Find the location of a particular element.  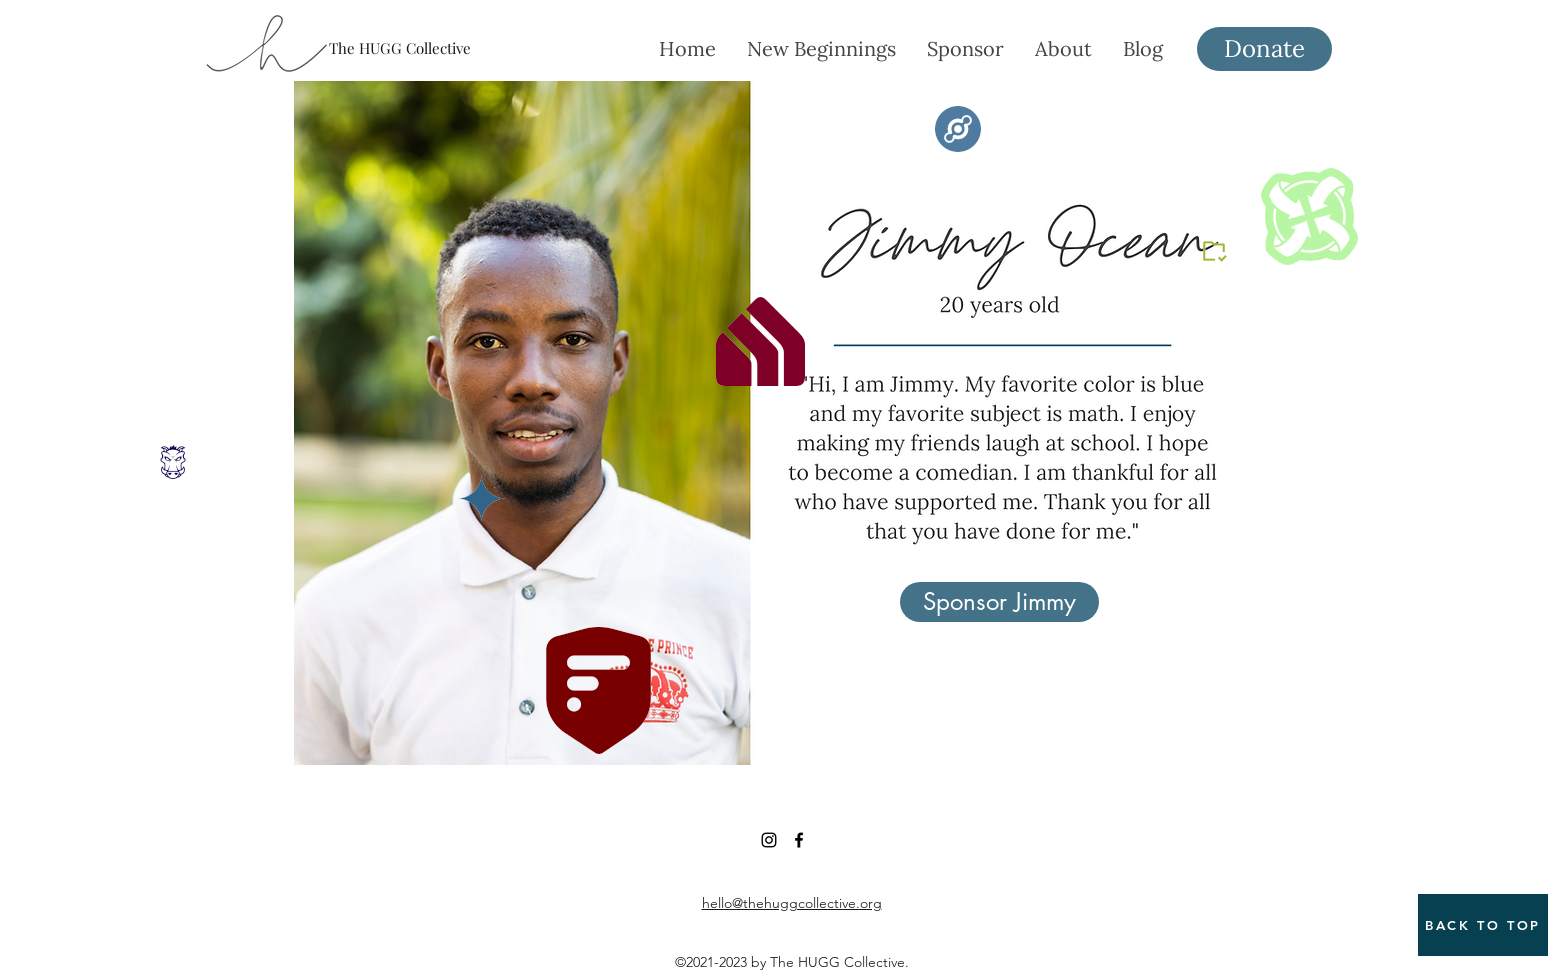

open Google Gemini AI assistant is located at coordinates (481, 498).